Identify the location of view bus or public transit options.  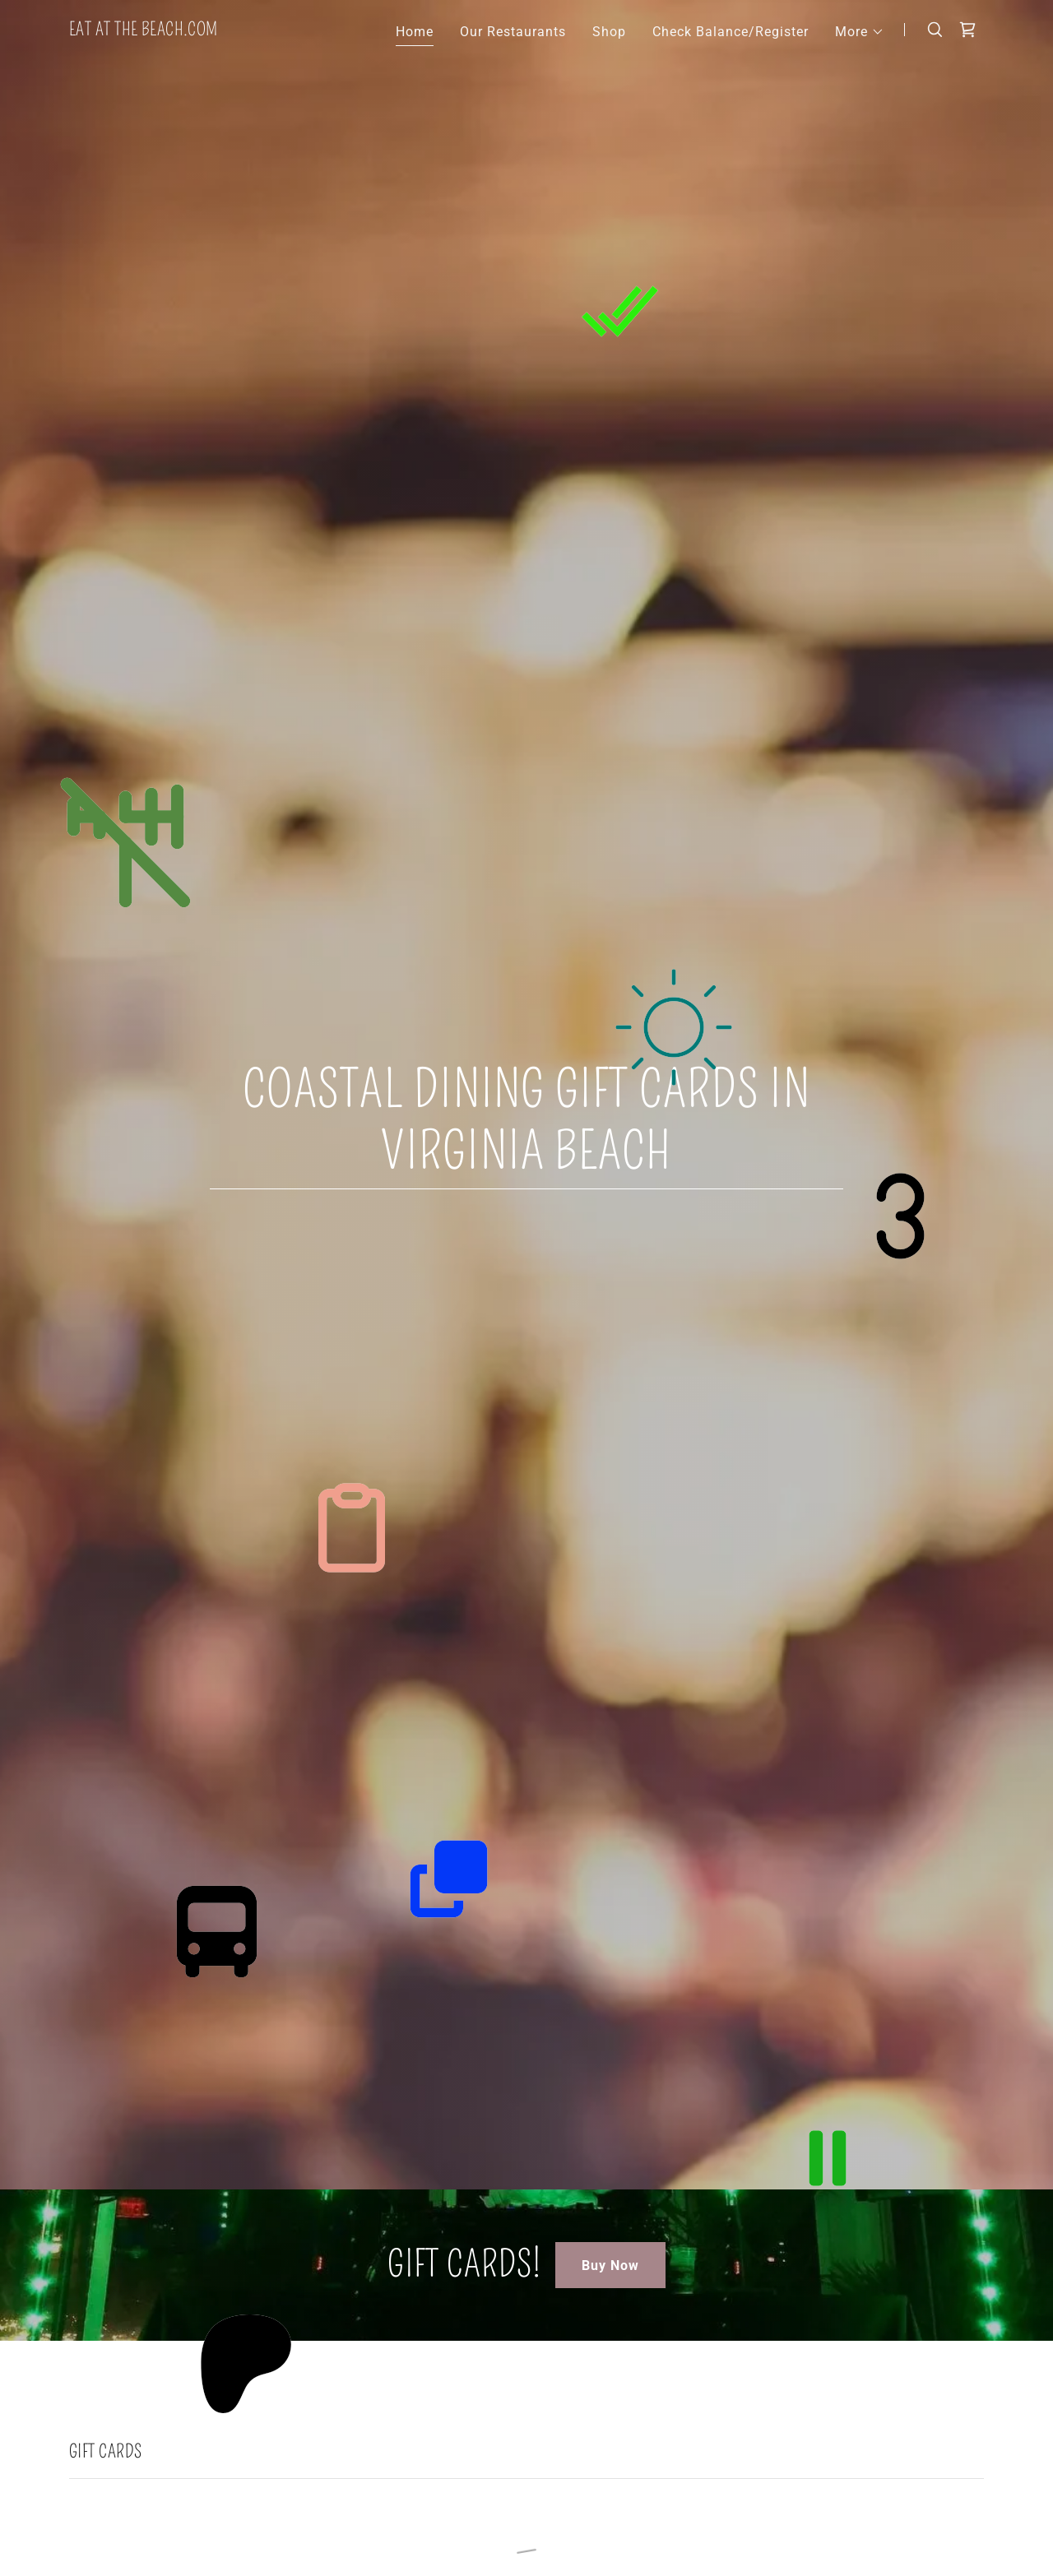
(216, 1931).